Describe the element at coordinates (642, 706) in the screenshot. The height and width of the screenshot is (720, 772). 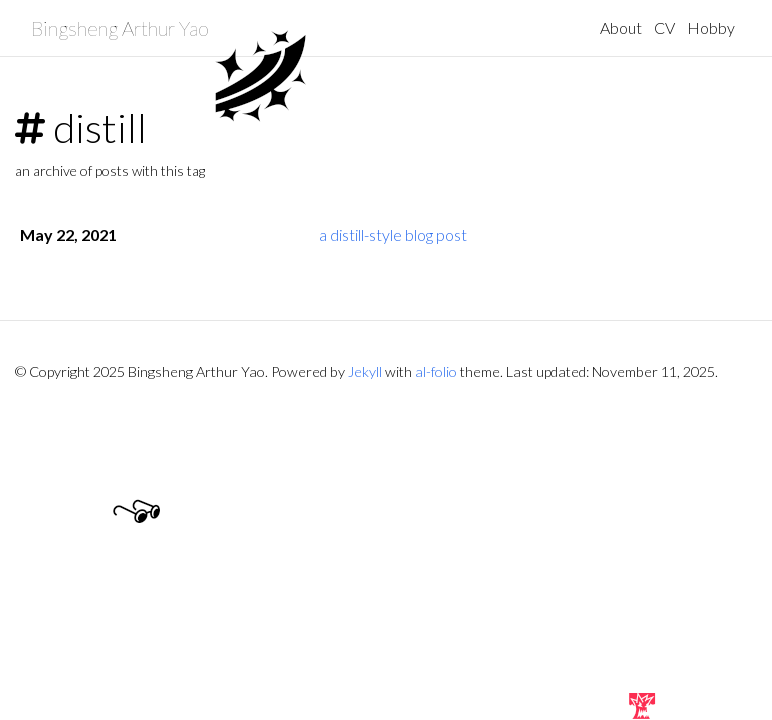
I see `indicates a cursed or haunted forest area` at that location.